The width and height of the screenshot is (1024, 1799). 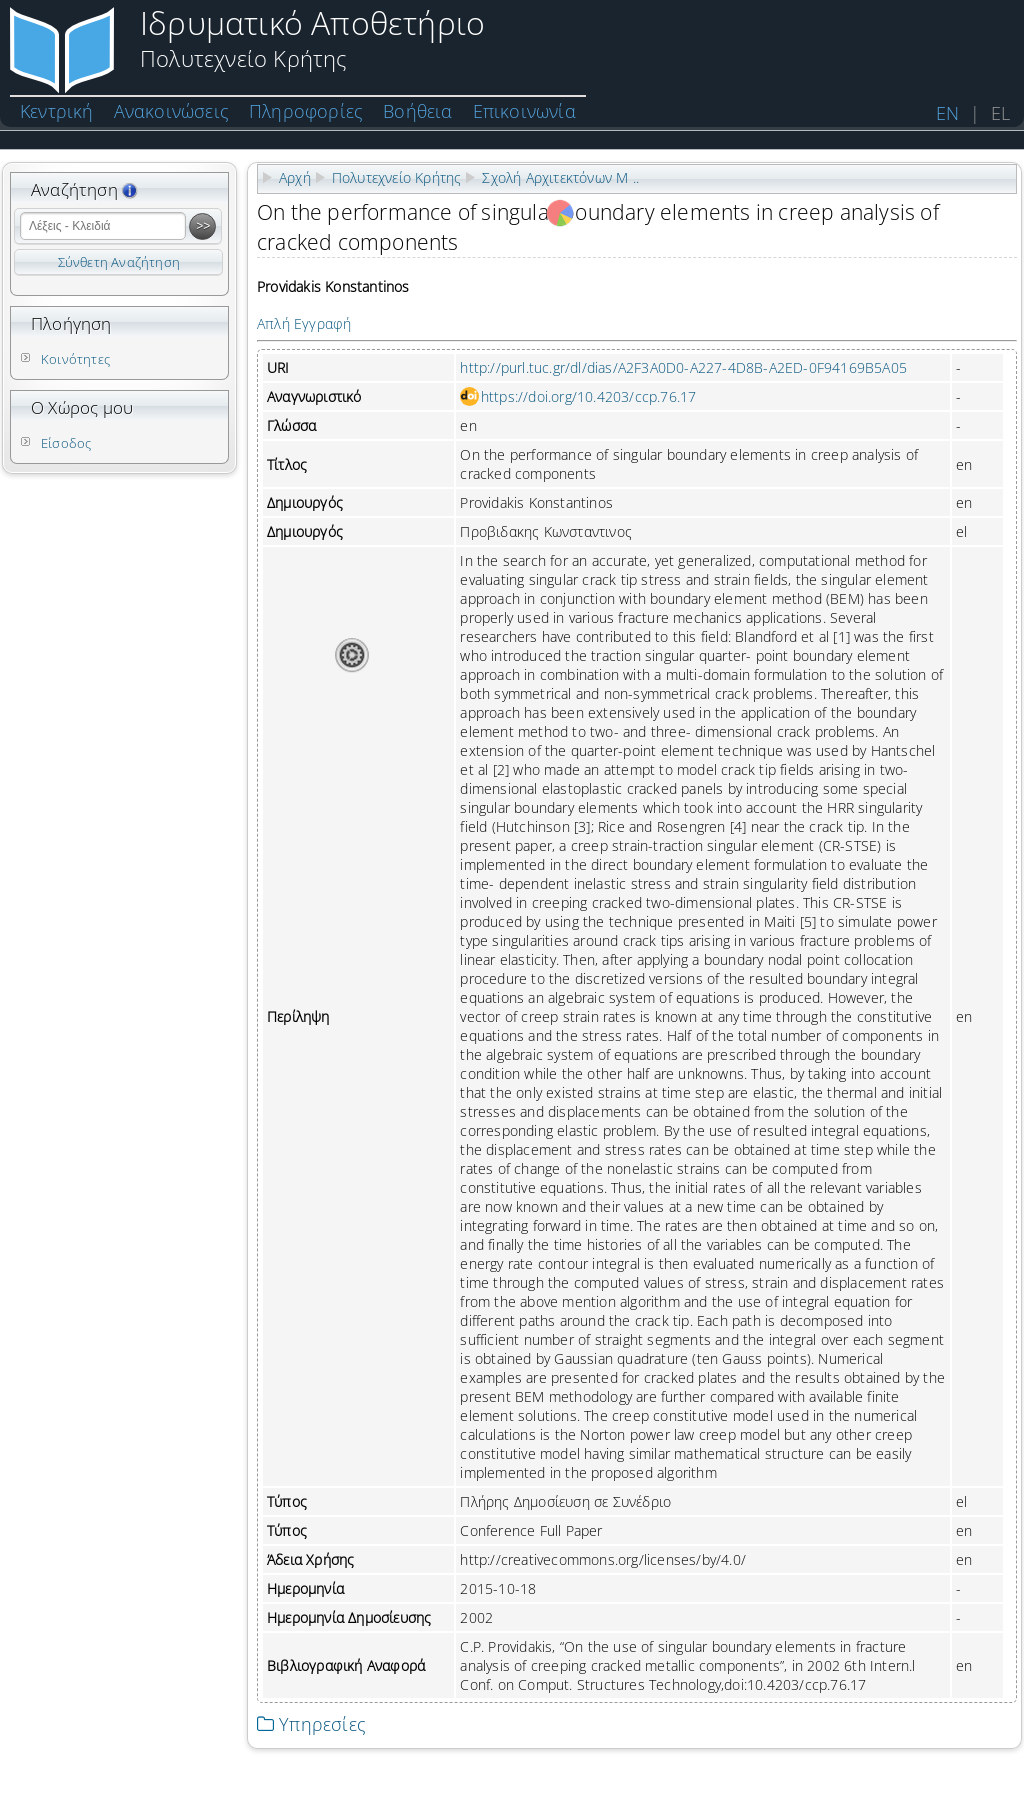 I want to click on open disk usage analyzer, so click(x=560, y=213).